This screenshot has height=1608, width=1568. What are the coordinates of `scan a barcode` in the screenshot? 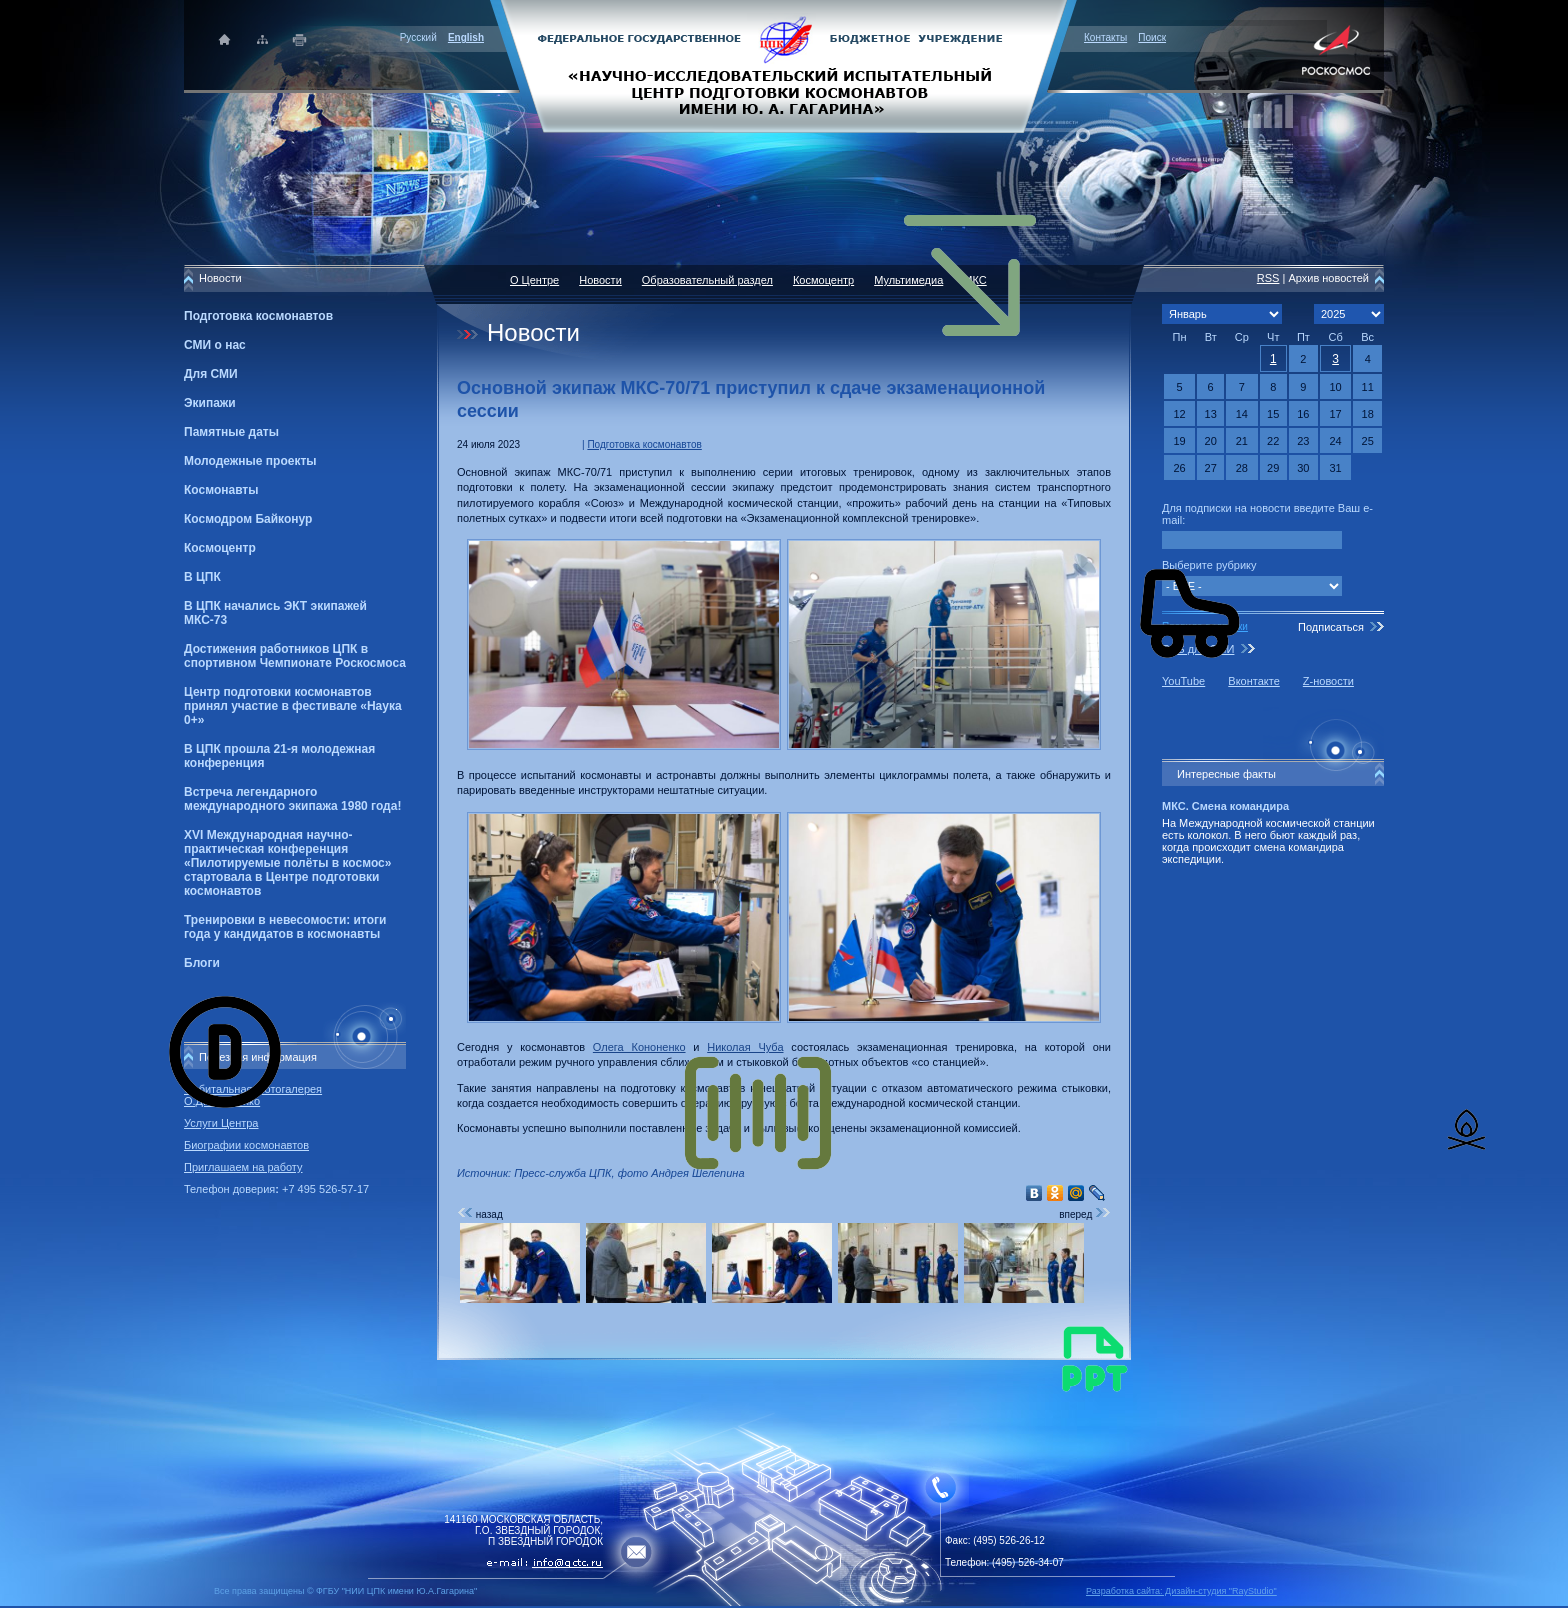 It's located at (758, 1113).